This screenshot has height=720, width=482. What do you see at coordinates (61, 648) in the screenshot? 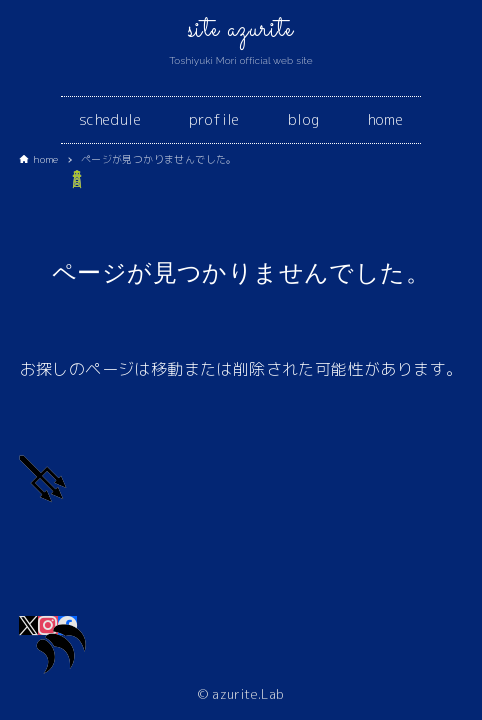
I see `indicates a claw or slash attack ability` at bounding box center [61, 648].